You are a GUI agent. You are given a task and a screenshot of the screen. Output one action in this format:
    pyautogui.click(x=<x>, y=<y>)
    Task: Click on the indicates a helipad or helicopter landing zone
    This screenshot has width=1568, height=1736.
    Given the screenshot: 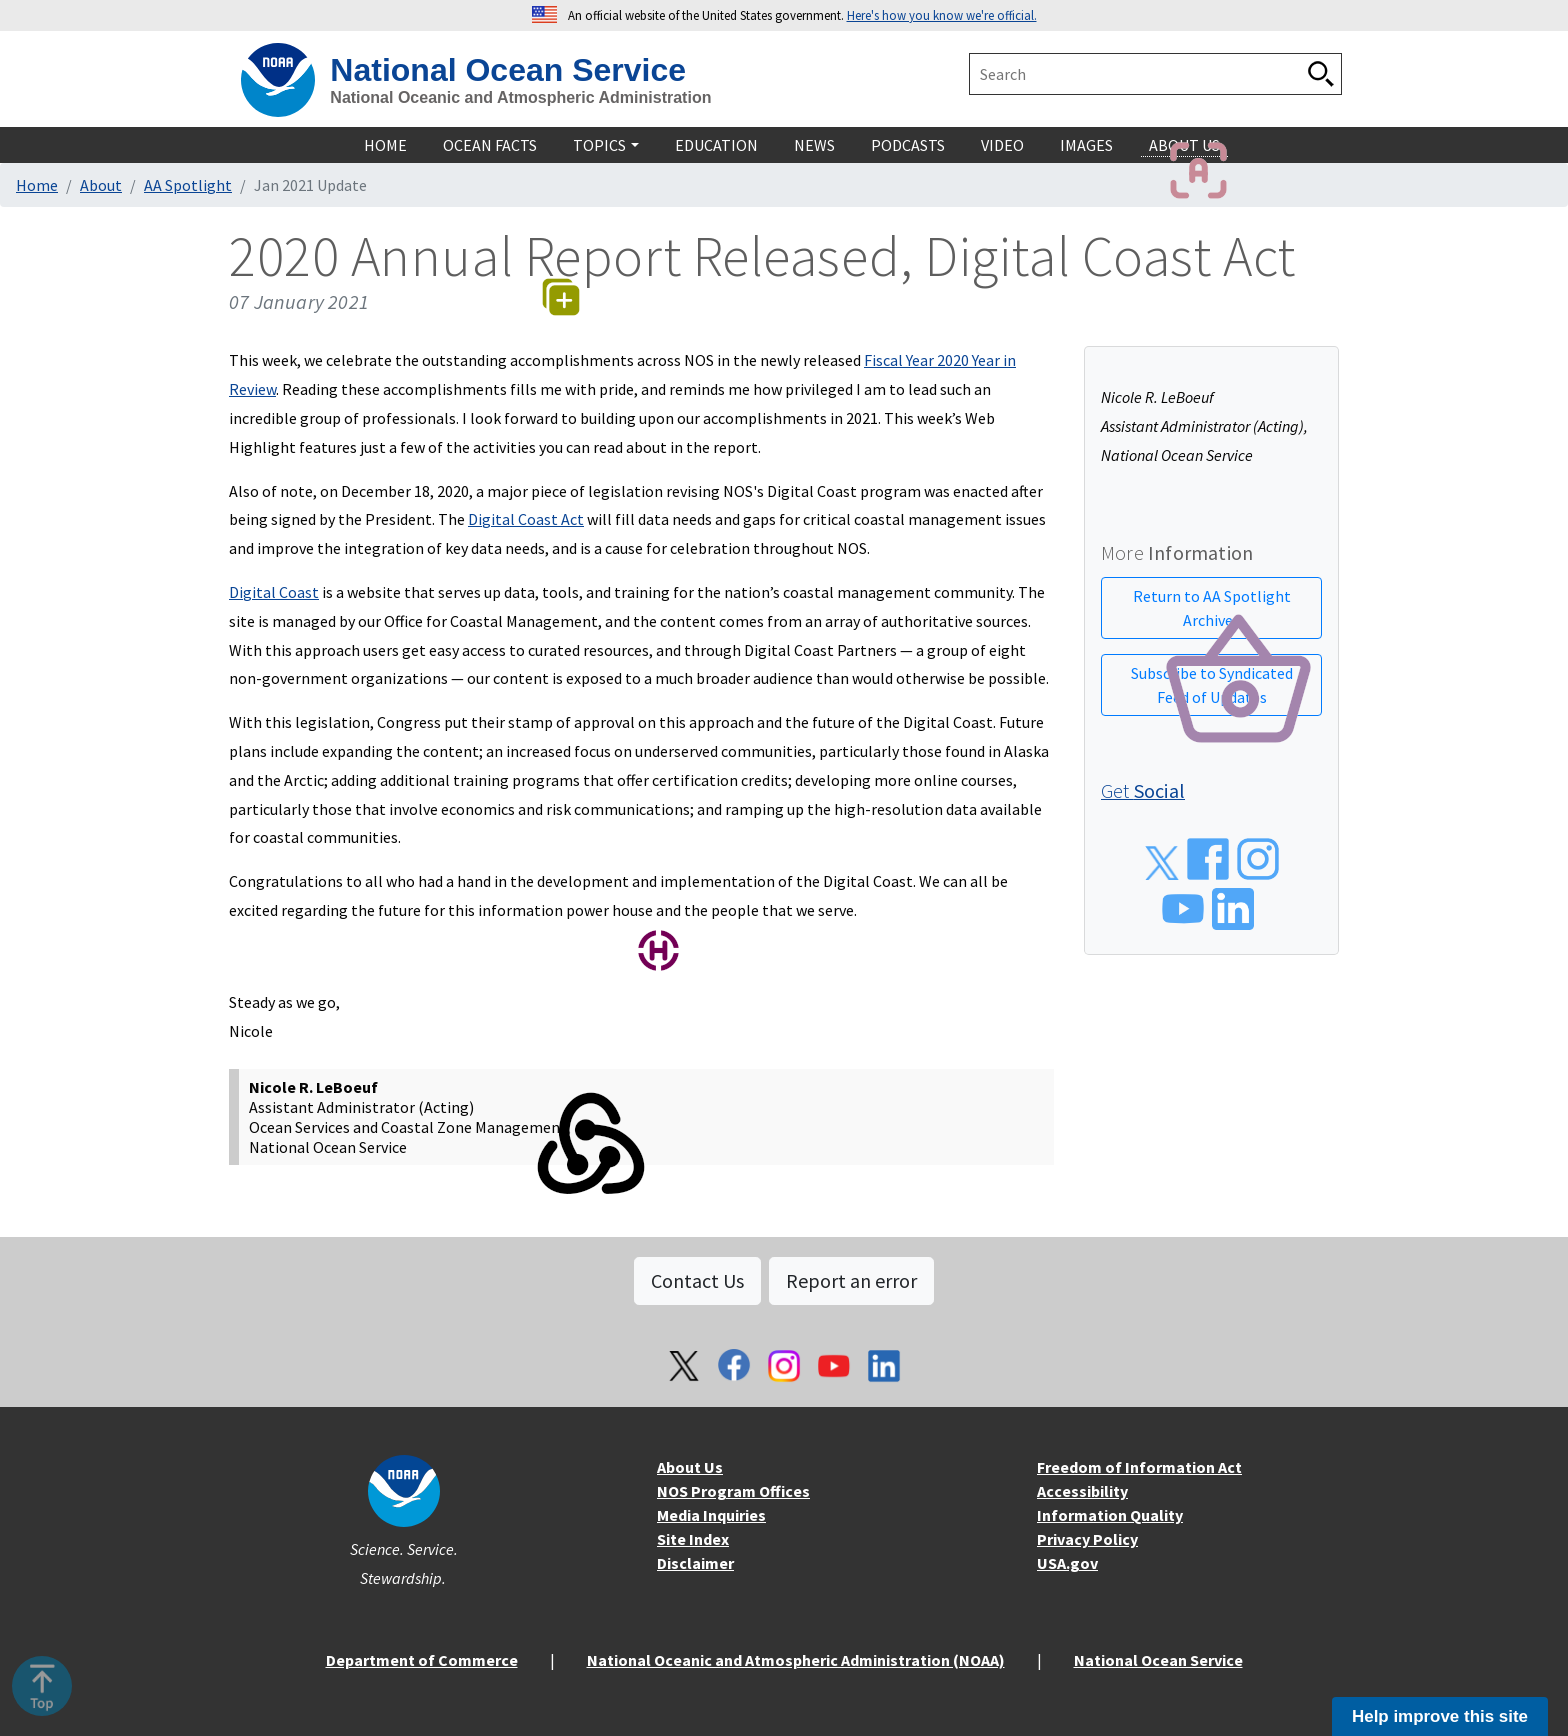 What is the action you would take?
    pyautogui.click(x=658, y=950)
    